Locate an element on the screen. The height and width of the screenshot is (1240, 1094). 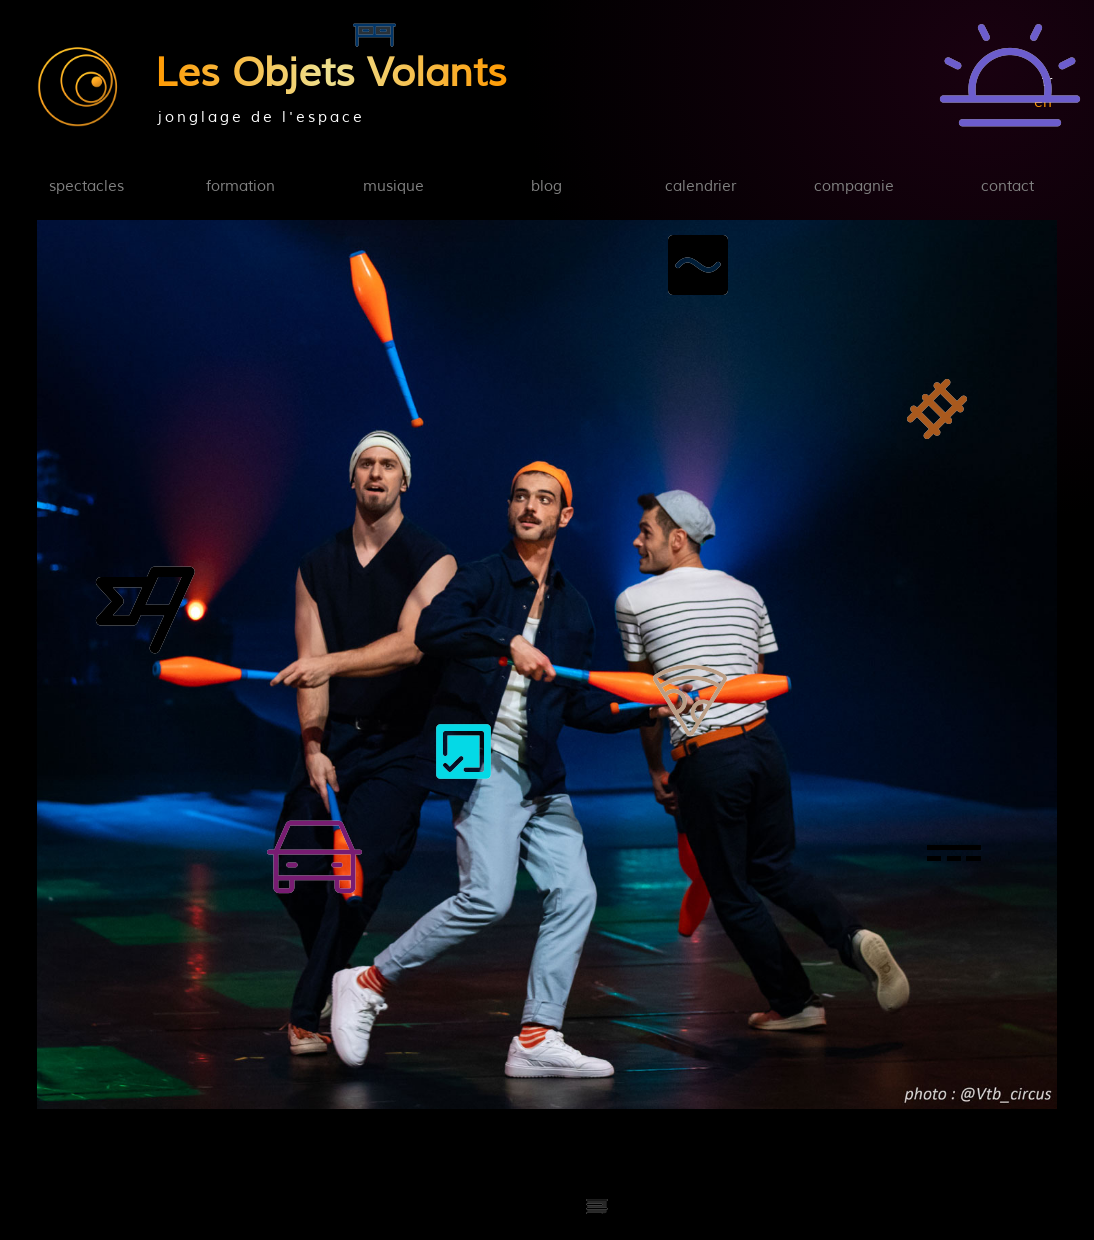
mark task as complete is located at coordinates (463, 751).